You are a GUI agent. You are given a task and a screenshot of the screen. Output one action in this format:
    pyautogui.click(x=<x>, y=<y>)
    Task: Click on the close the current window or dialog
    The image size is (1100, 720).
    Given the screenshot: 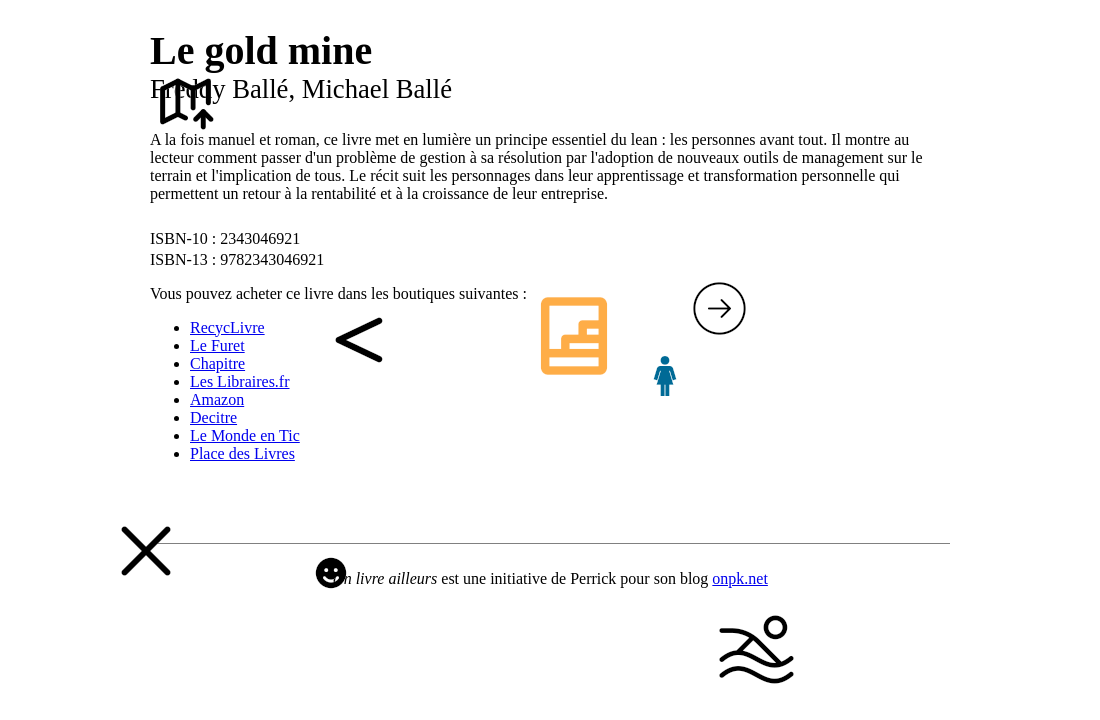 What is the action you would take?
    pyautogui.click(x=146, y=551)
    